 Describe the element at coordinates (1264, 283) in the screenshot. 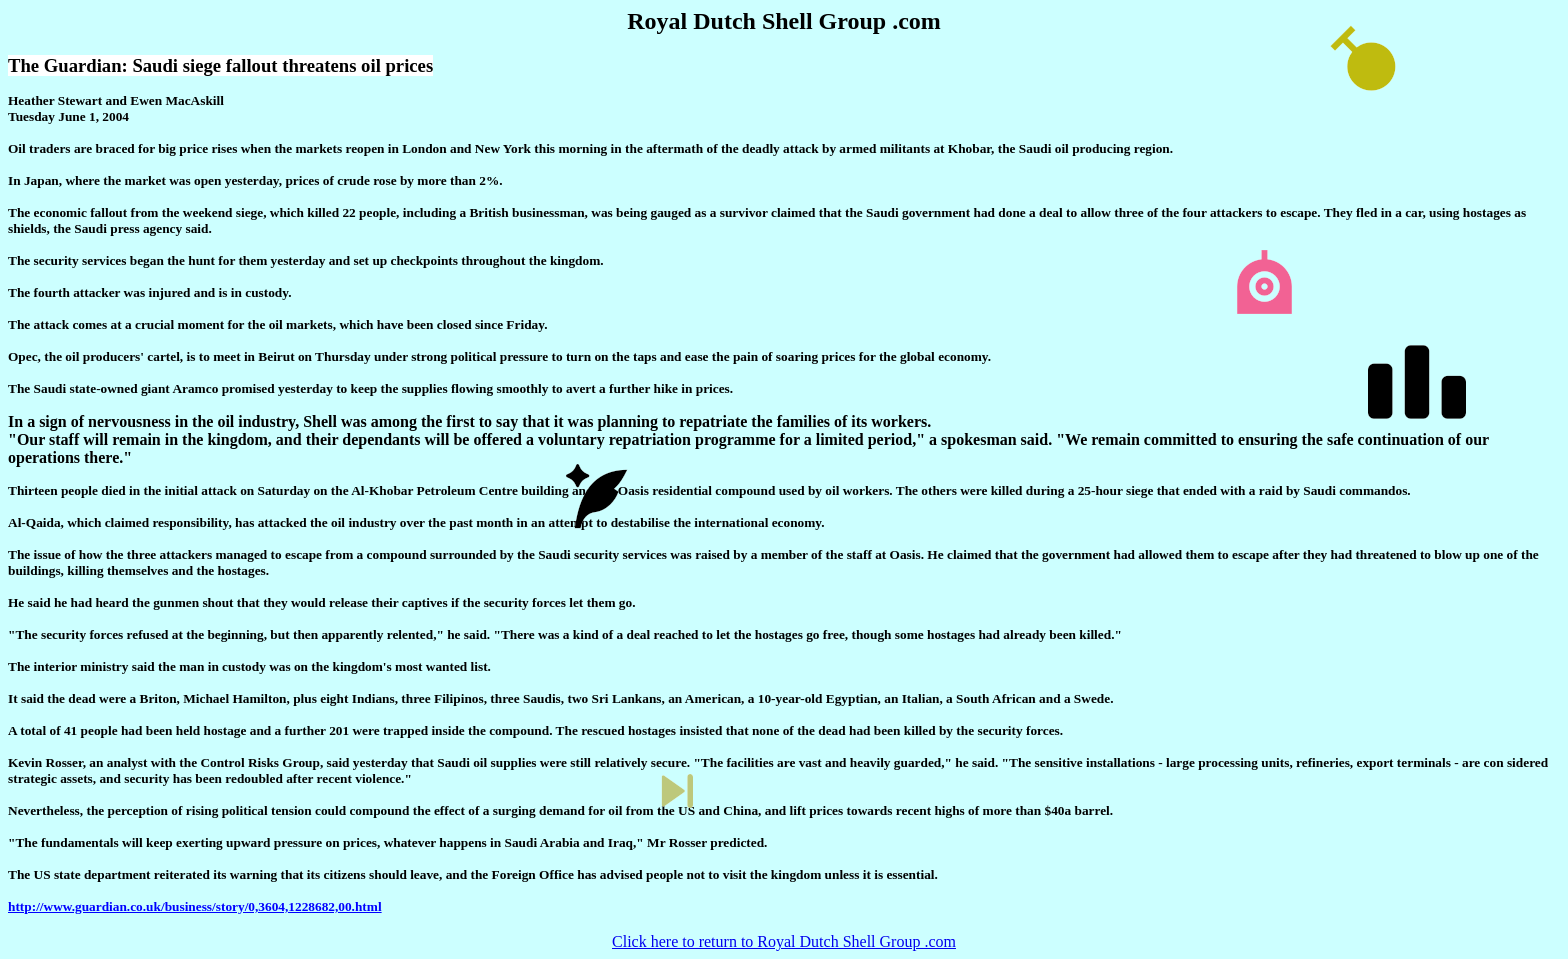

I see `access AI or chatbot features` at that location.